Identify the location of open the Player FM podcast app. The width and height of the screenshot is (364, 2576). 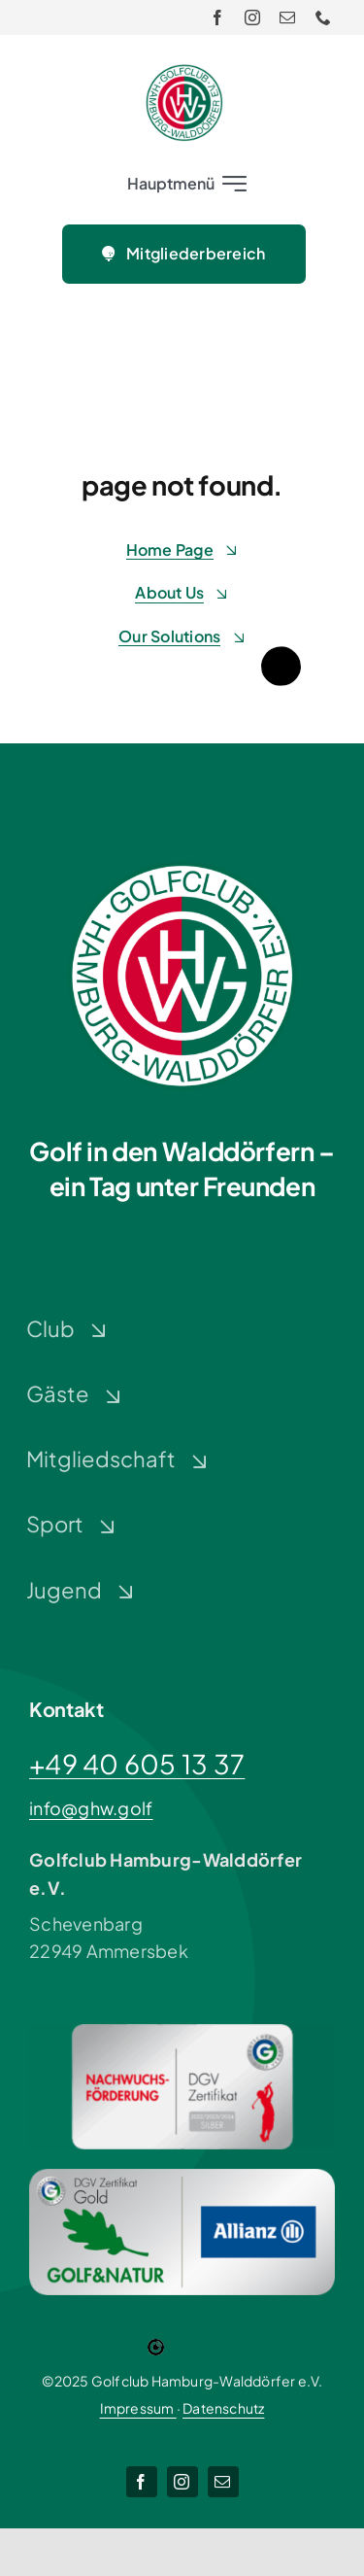
(155, 2347).